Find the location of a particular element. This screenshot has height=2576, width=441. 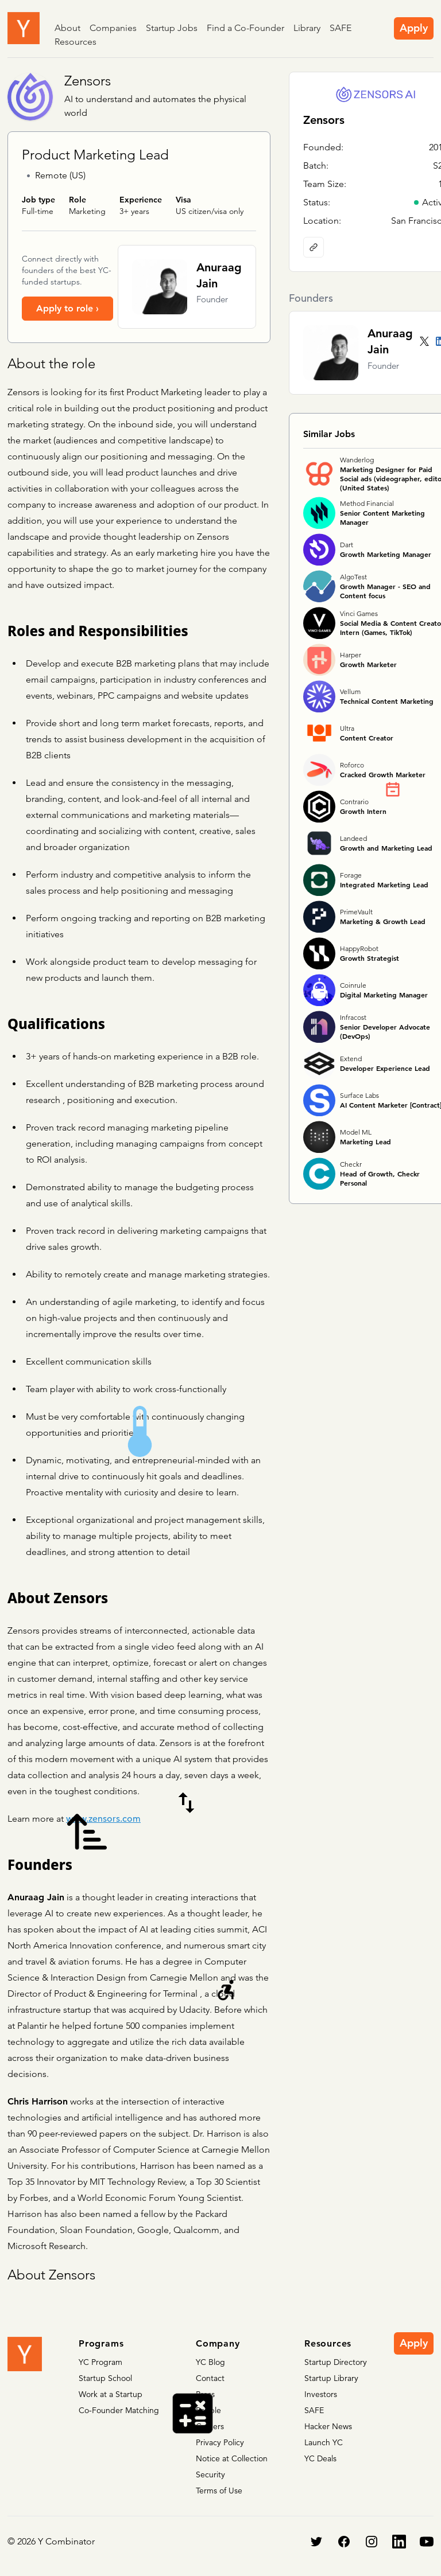

view current temperature reading is located at coordinates (140, 1431).